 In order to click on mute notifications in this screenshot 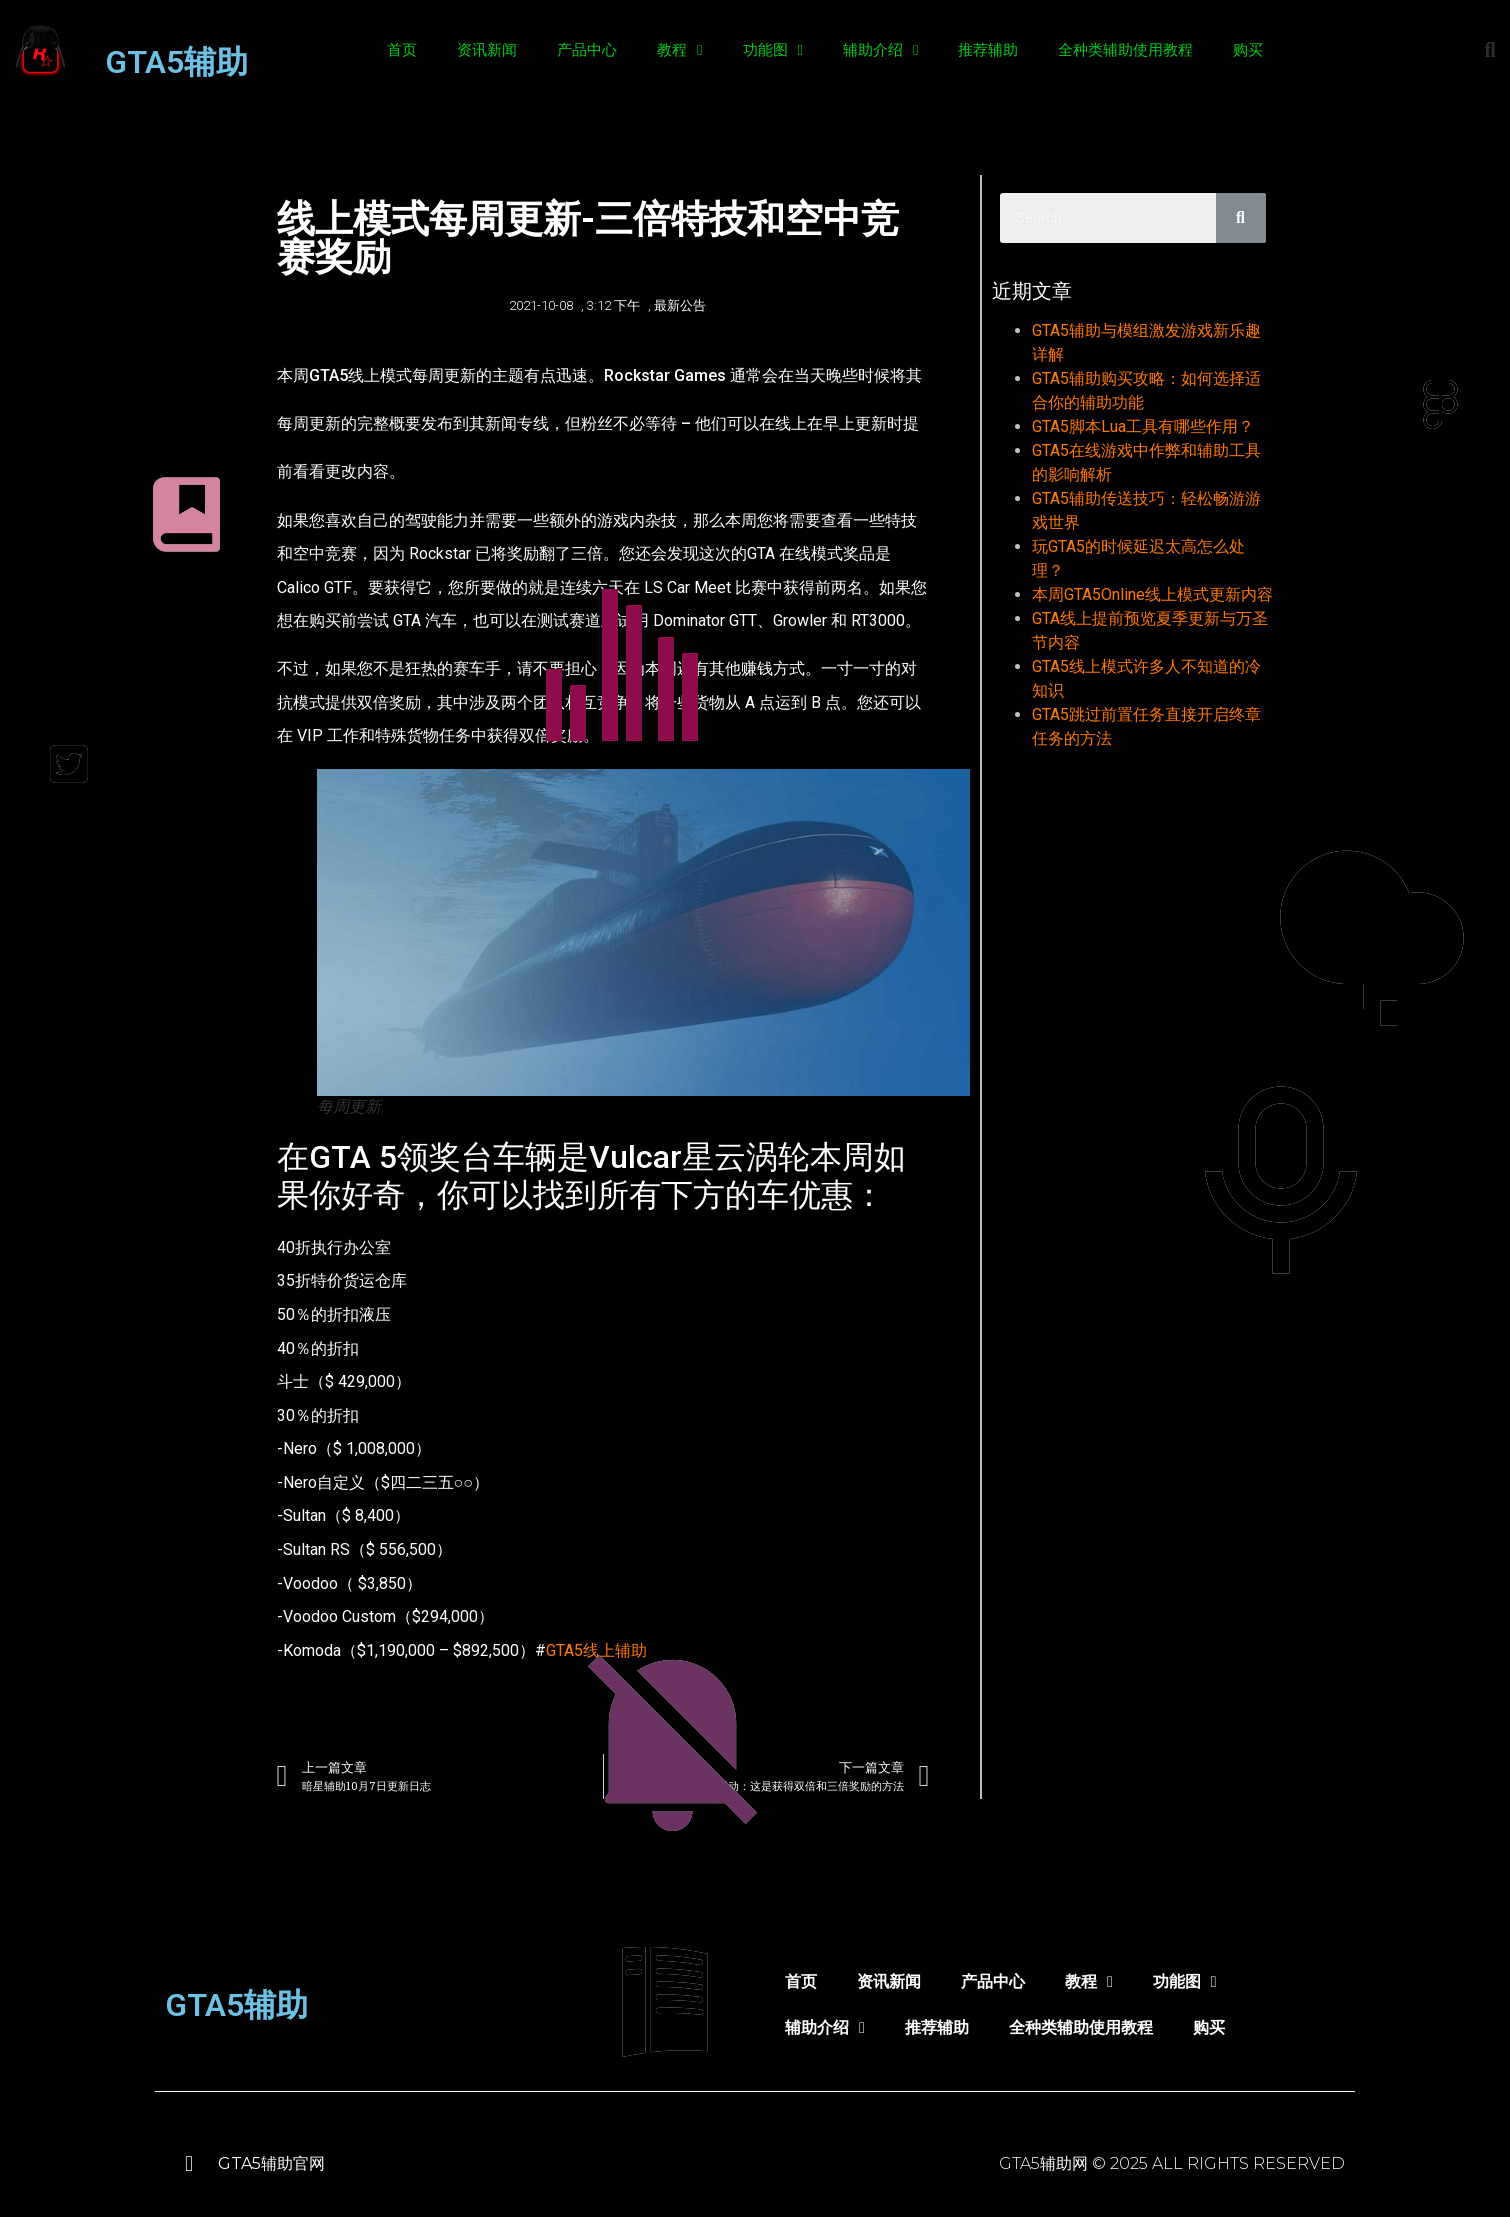, I will do `click(672, 1739)`.